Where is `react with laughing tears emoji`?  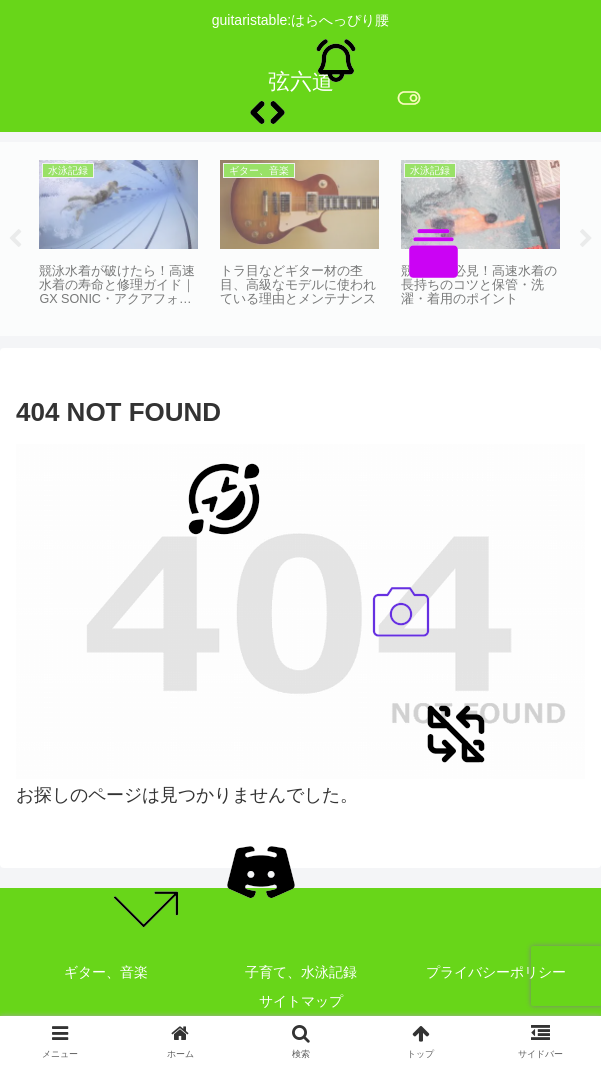 react with laughing tears emoji is located at coordinates (224, 499).